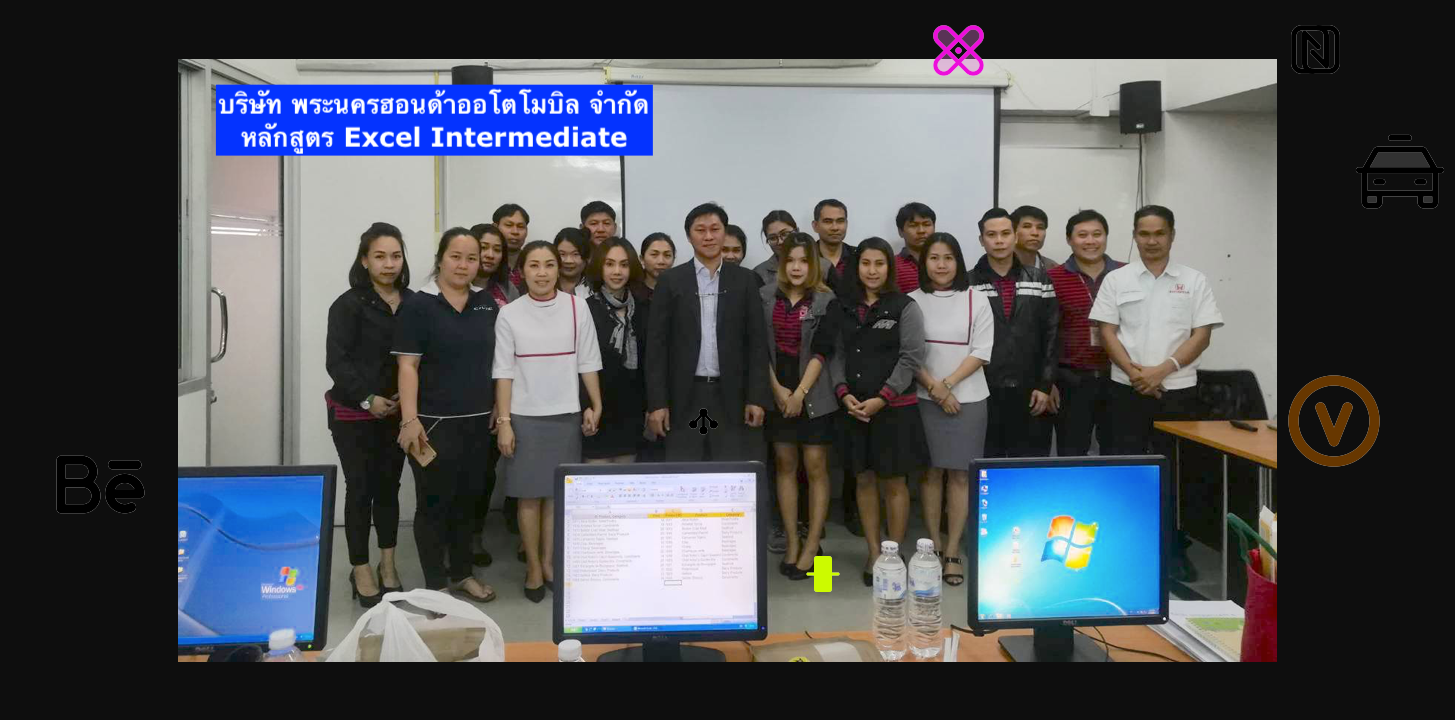 Image resolution: width=1455 pixels, height=720 pixels. What do you see at coordinates (958, 50) in the screenshot?
I see `access health or first aid resources` at bounding box center [958, 50].